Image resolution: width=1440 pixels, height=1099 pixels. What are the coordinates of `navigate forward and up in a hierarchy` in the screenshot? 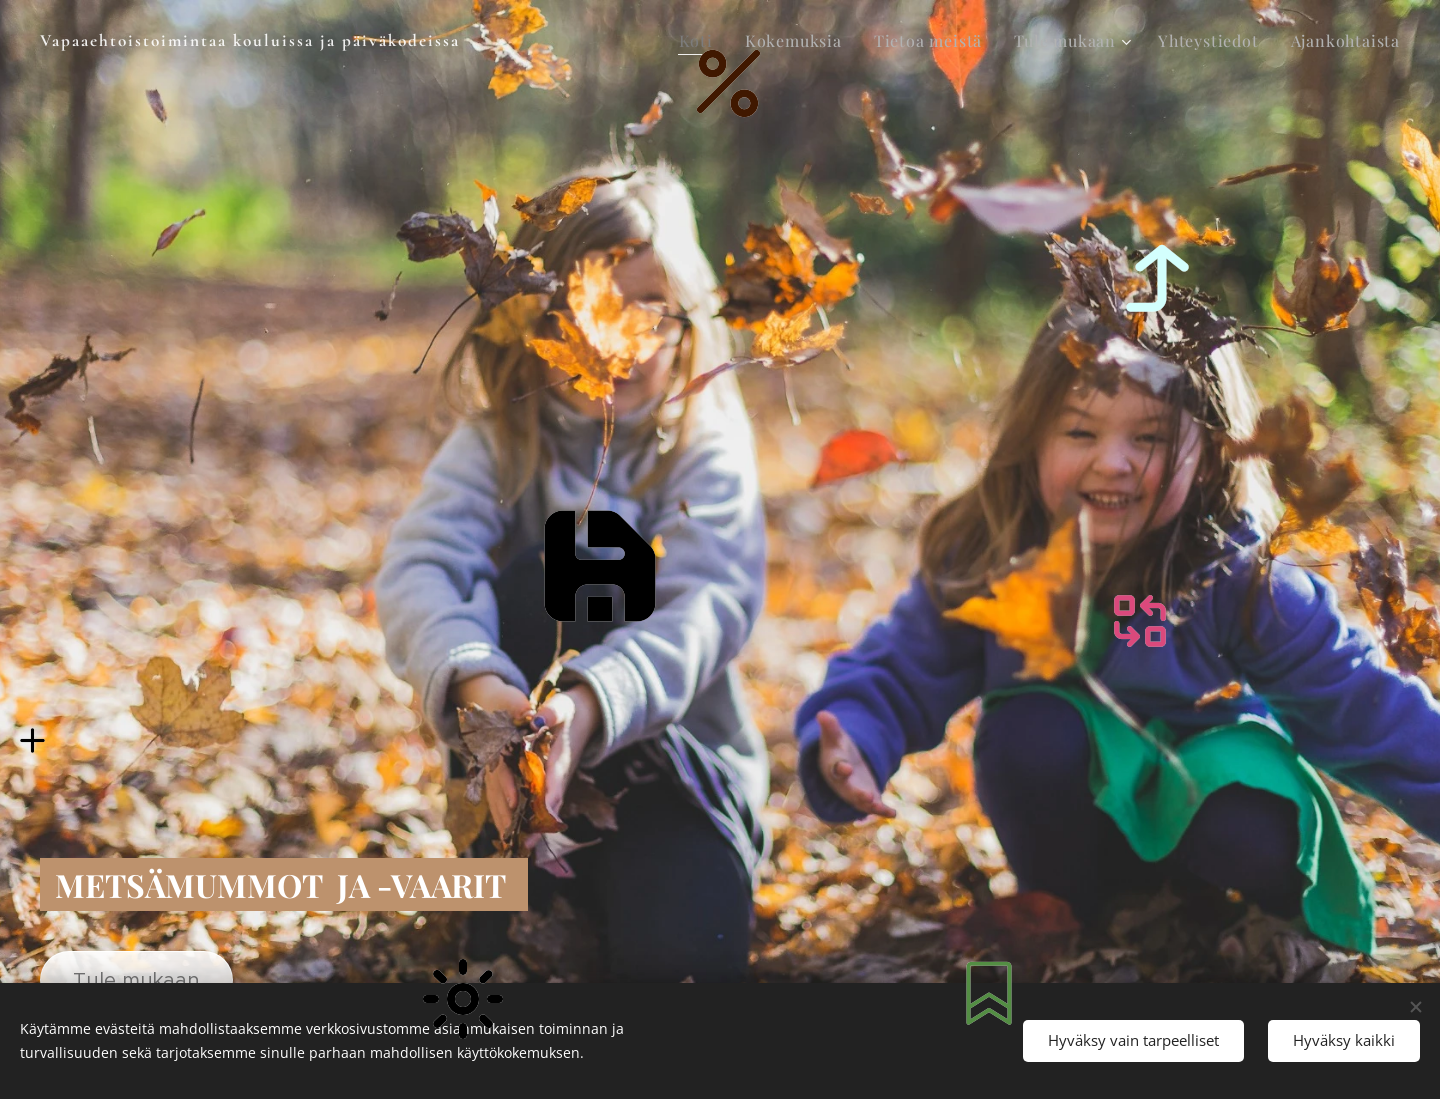 It's located at (1157, 280).